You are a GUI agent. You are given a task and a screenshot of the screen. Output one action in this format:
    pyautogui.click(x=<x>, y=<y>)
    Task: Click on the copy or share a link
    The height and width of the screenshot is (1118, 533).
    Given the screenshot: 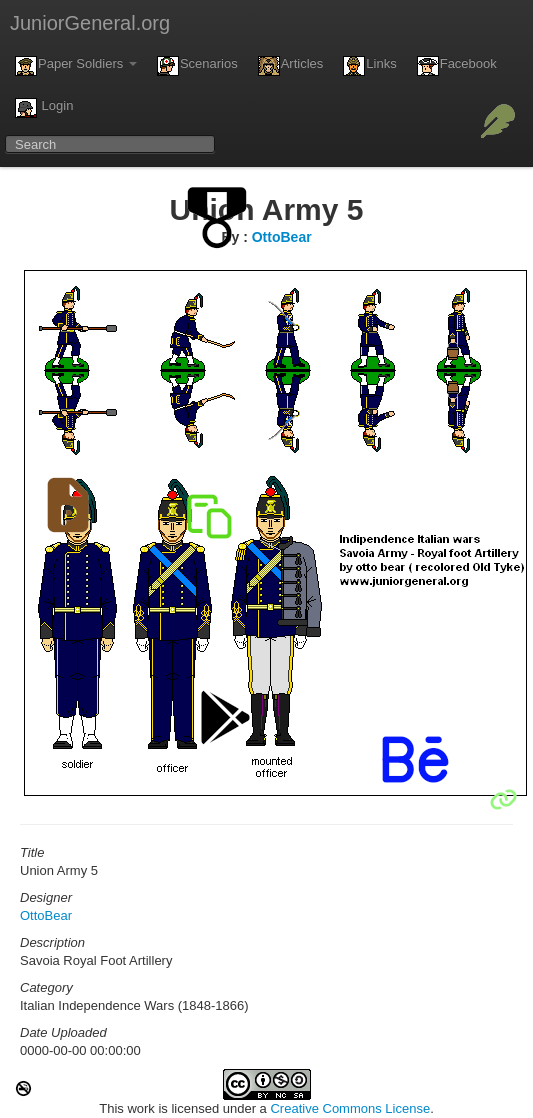 What is the action you would take?
    pyautogui.click(x=503, y=799)
    